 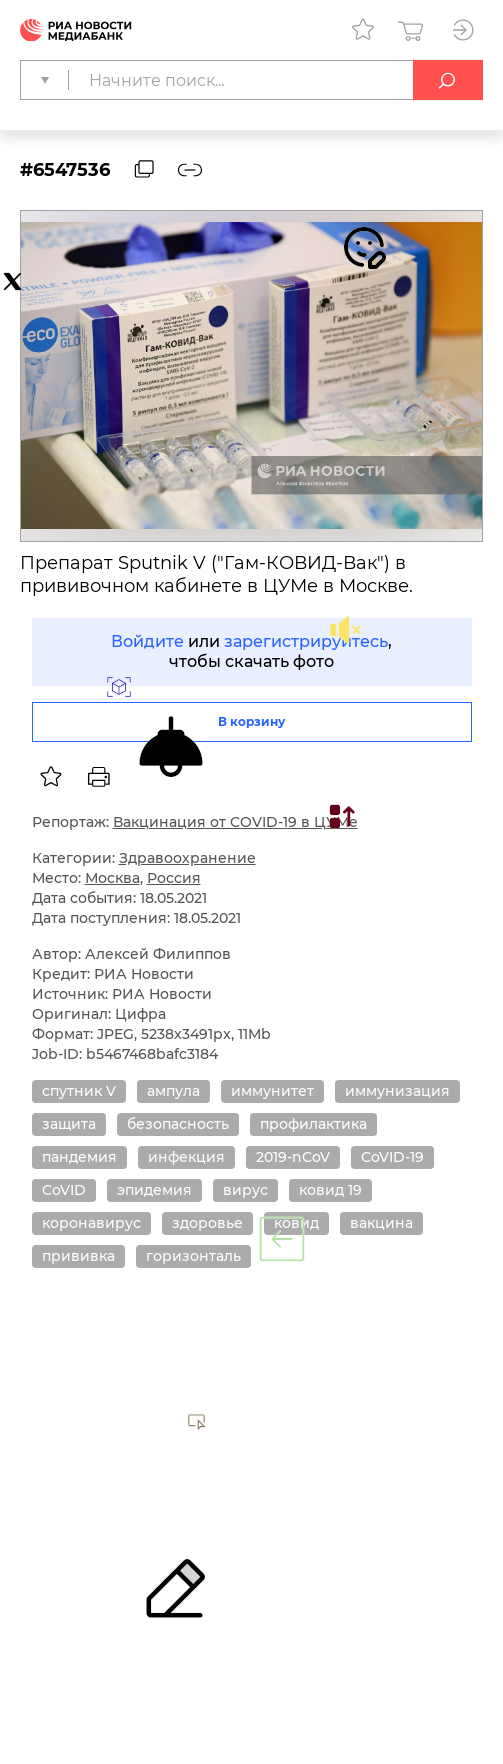 What do you see at coordinates (282, 1239) in the screenshot?
I see `go back to previous screen` at bounding box center [282, 1239].